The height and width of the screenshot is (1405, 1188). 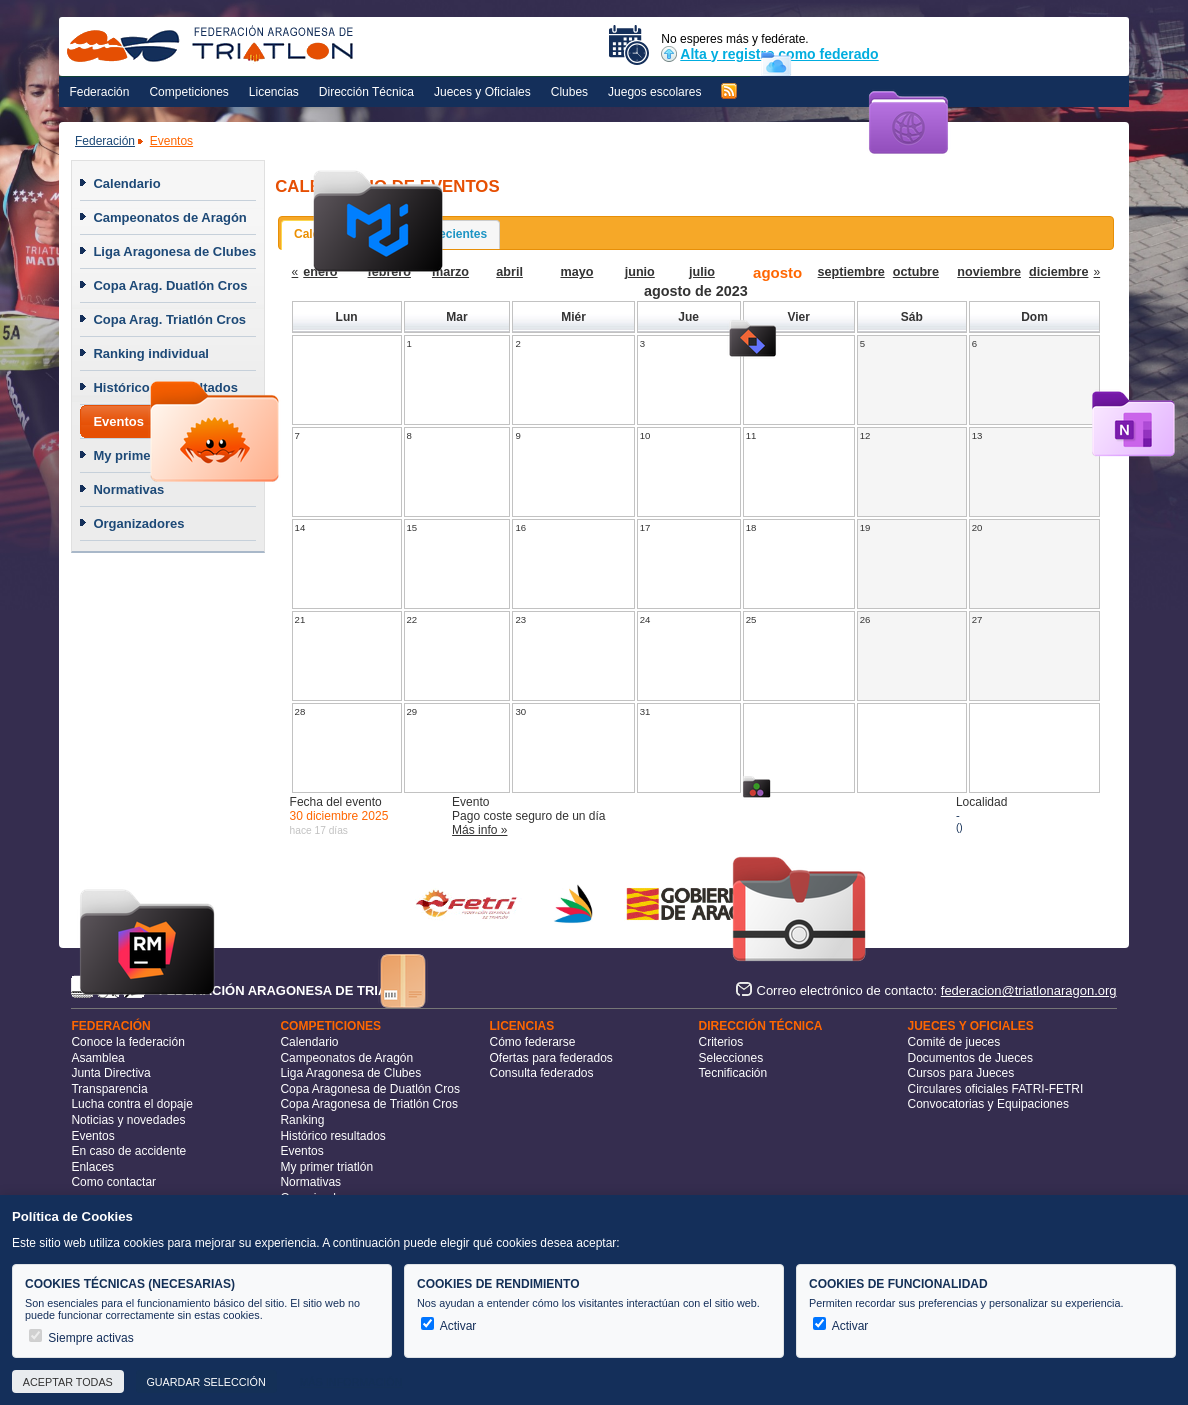 I want to click on folder containing html or web development files, so click(x=908, y=122).